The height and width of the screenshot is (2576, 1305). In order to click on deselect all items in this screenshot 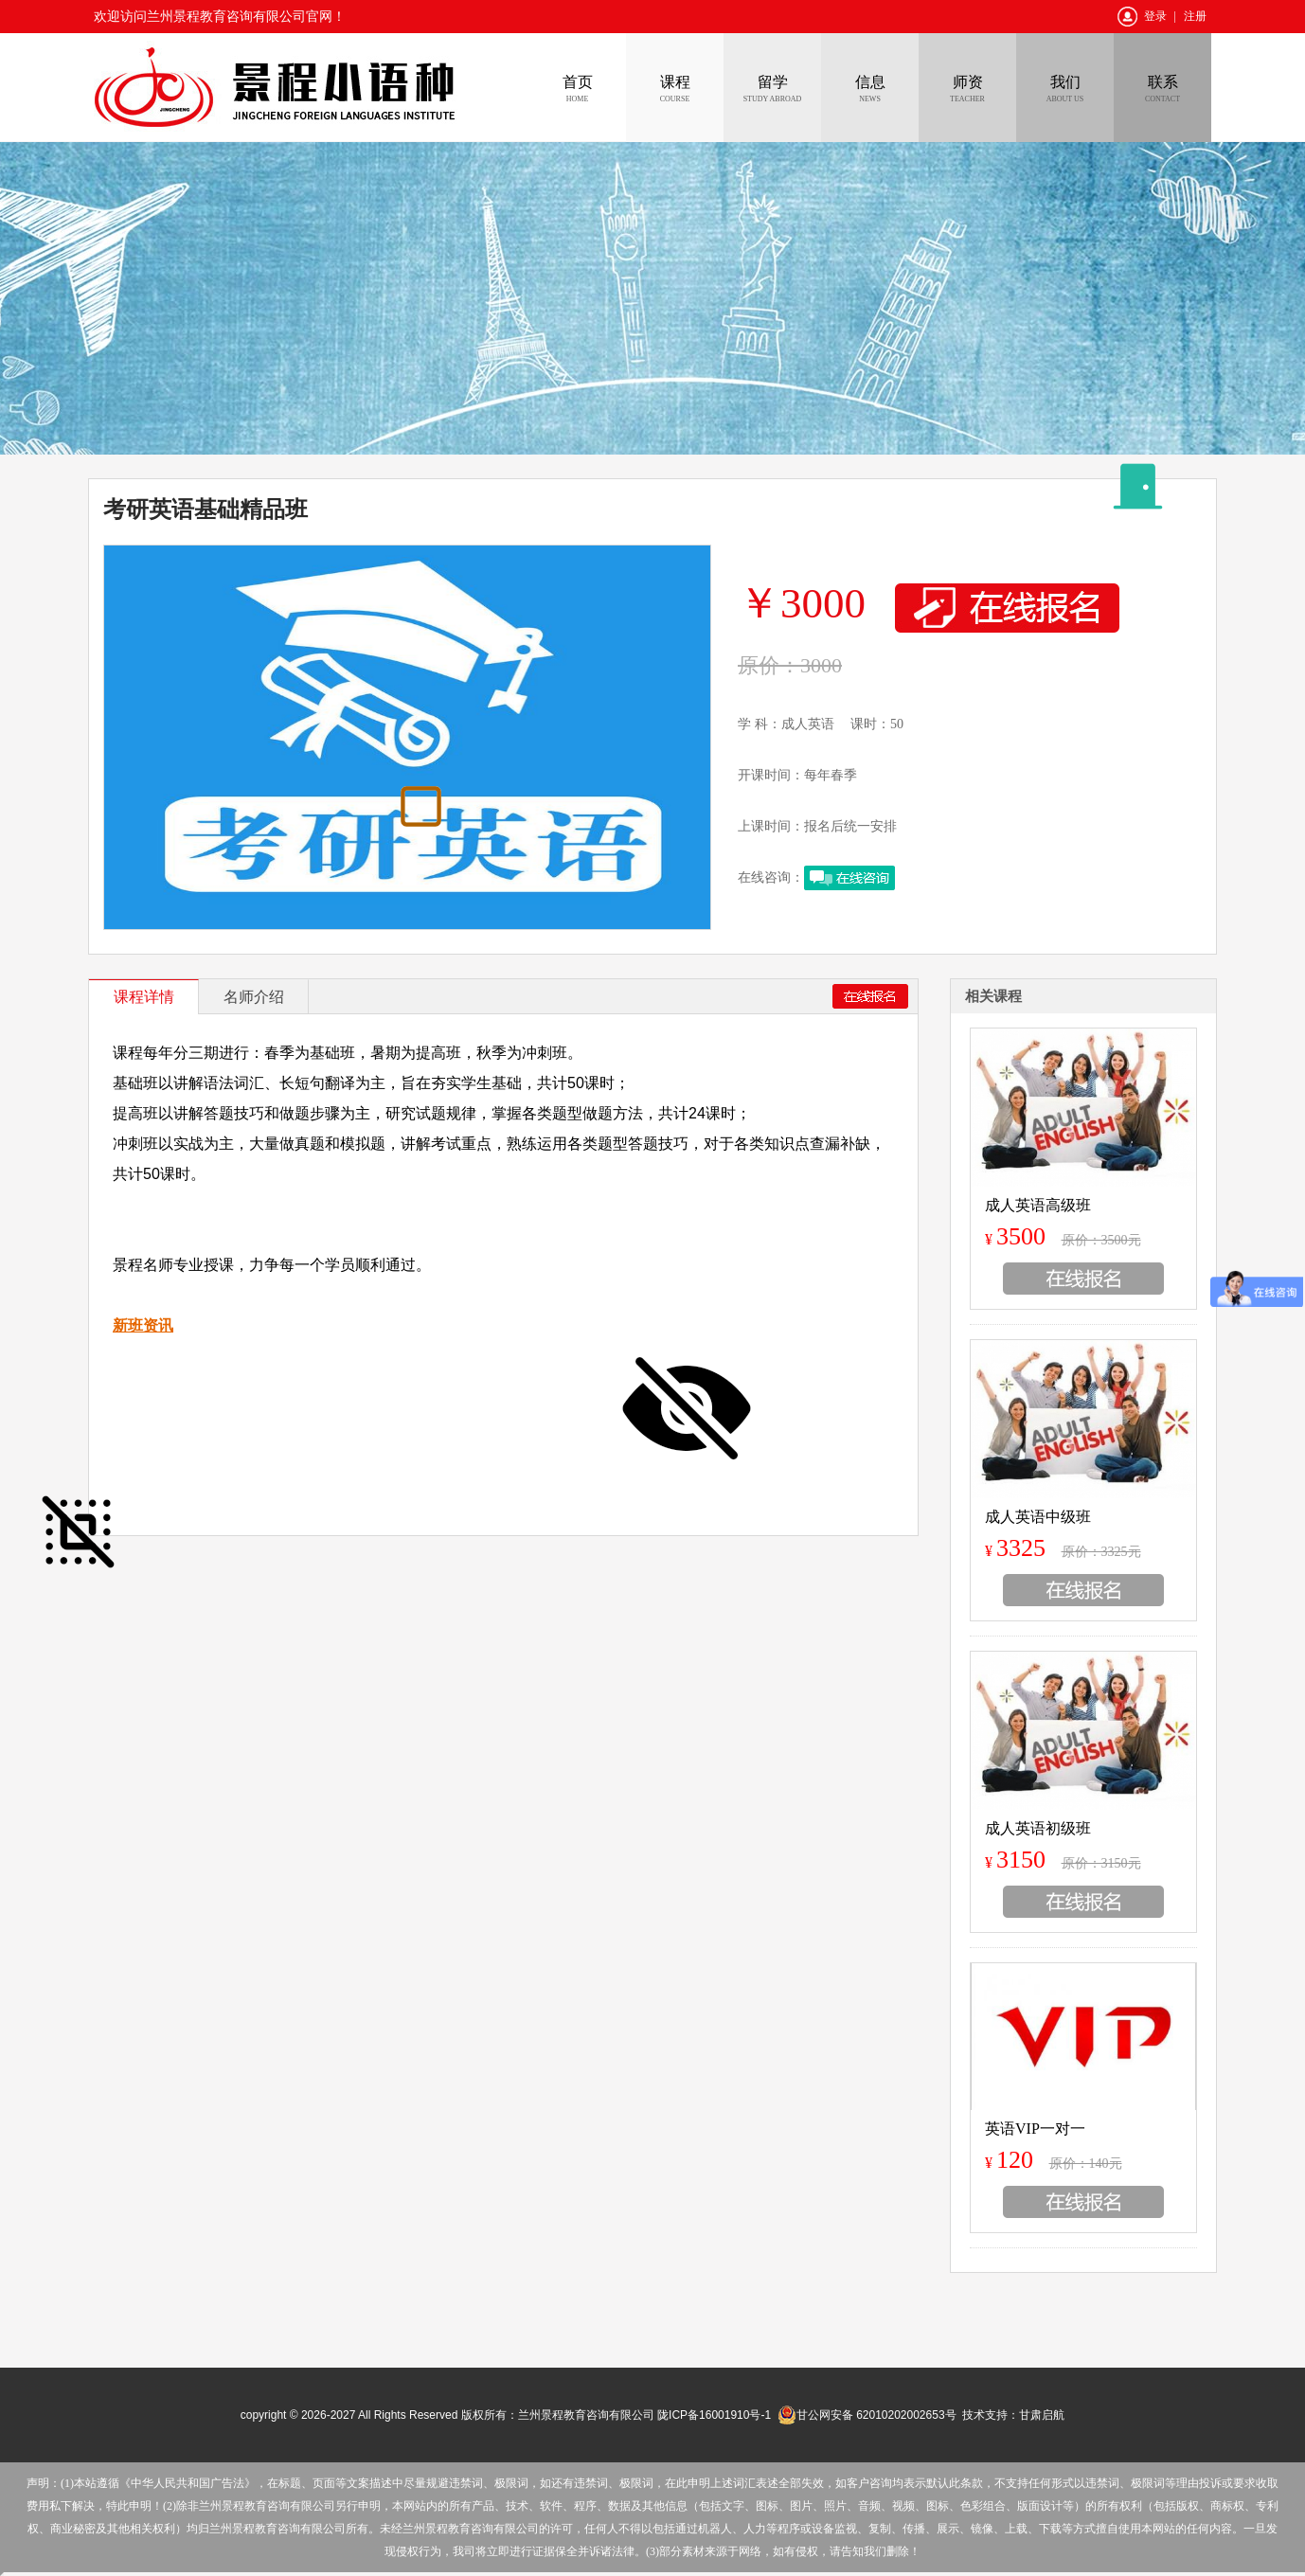, I will do `click(78, 1531)`.